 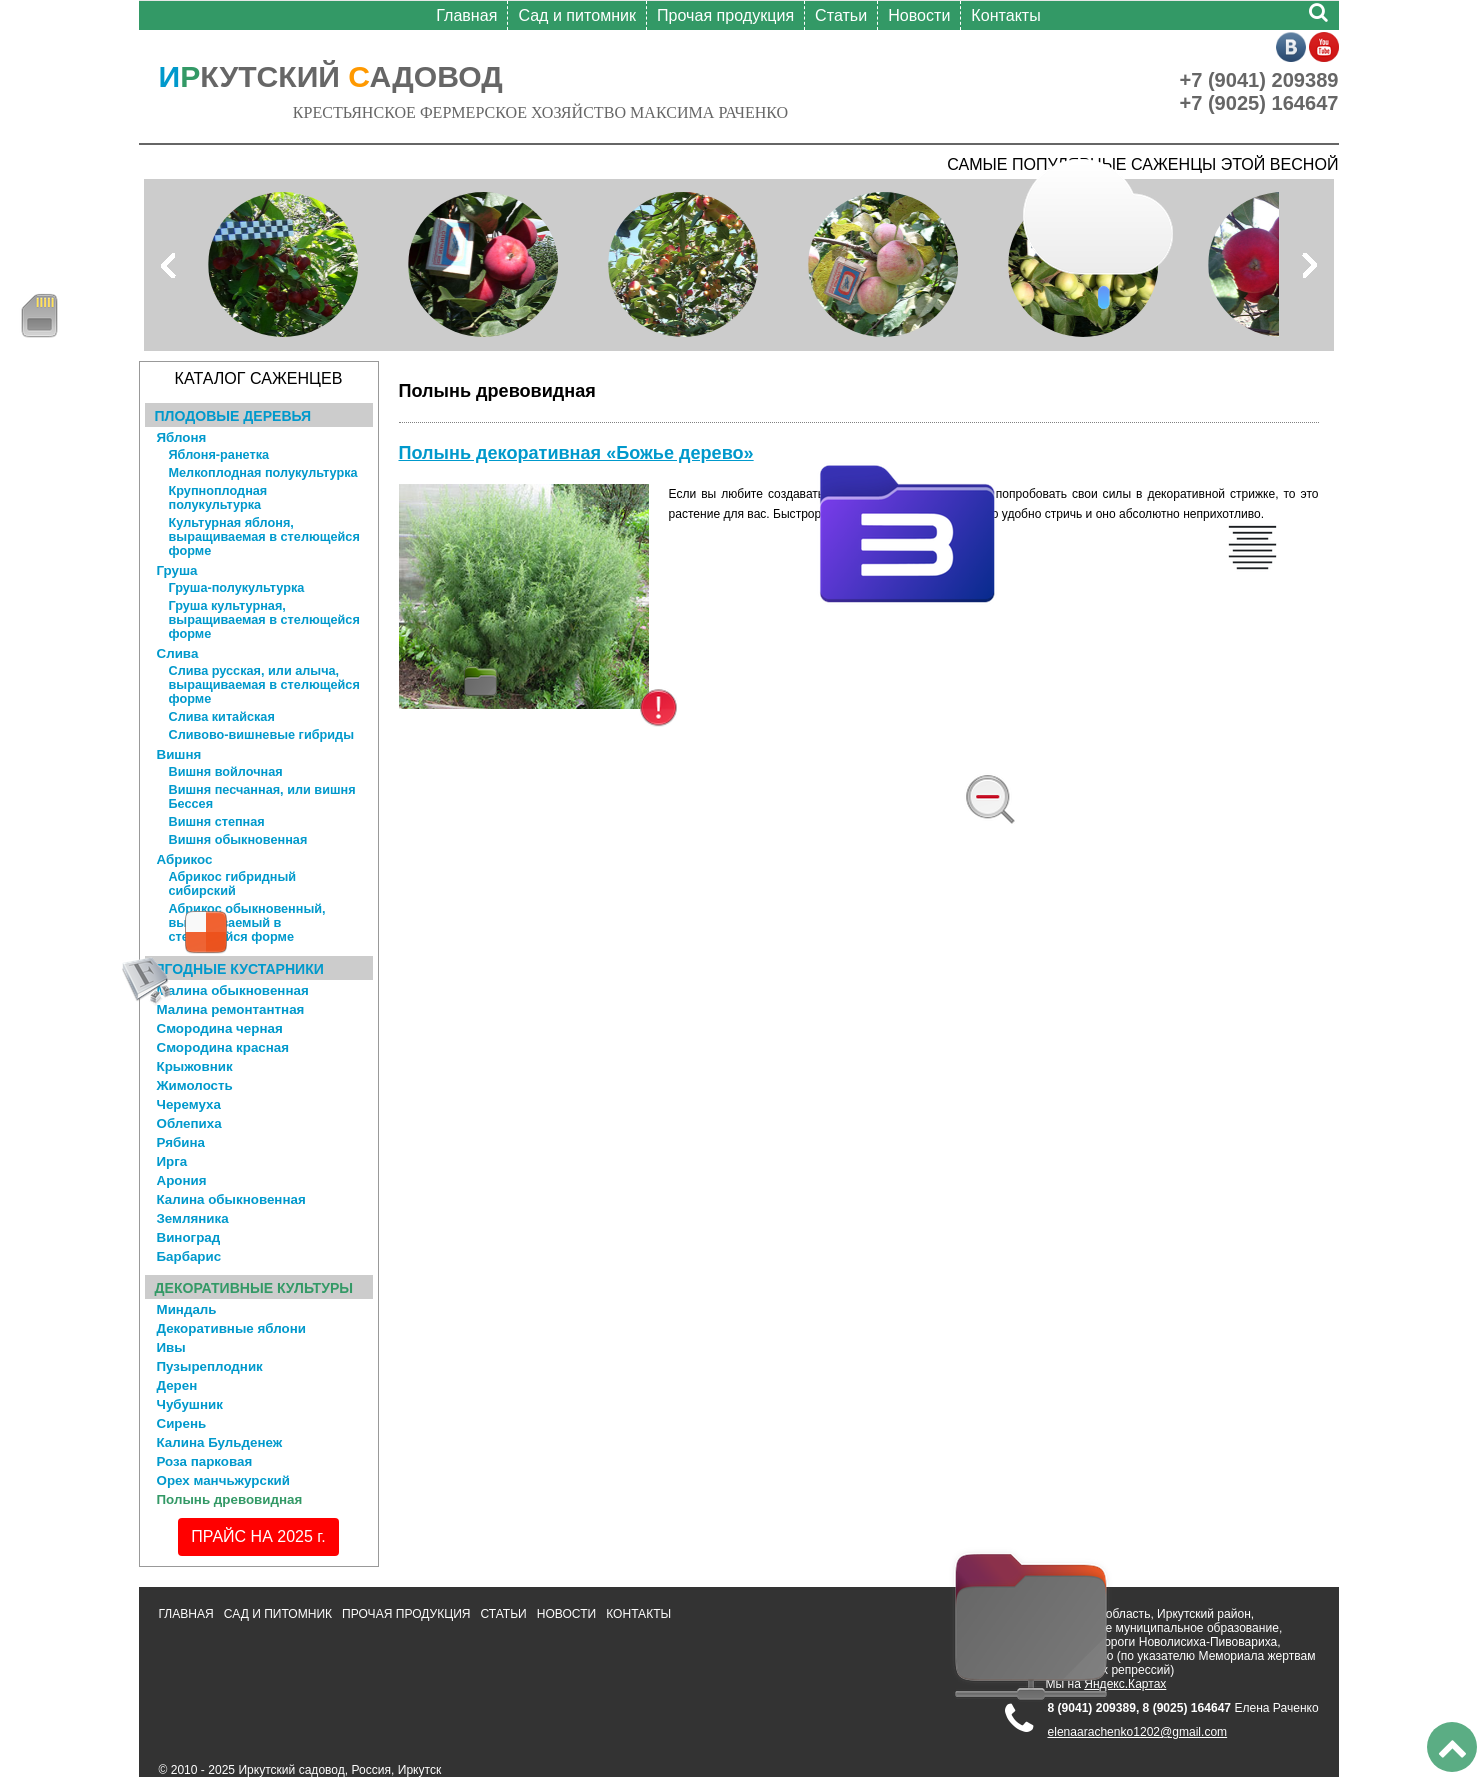 What do you see at coordinates (990, 799) in the screenshot?
I see `zoom out of the current view` at bounding box center [990, 799].